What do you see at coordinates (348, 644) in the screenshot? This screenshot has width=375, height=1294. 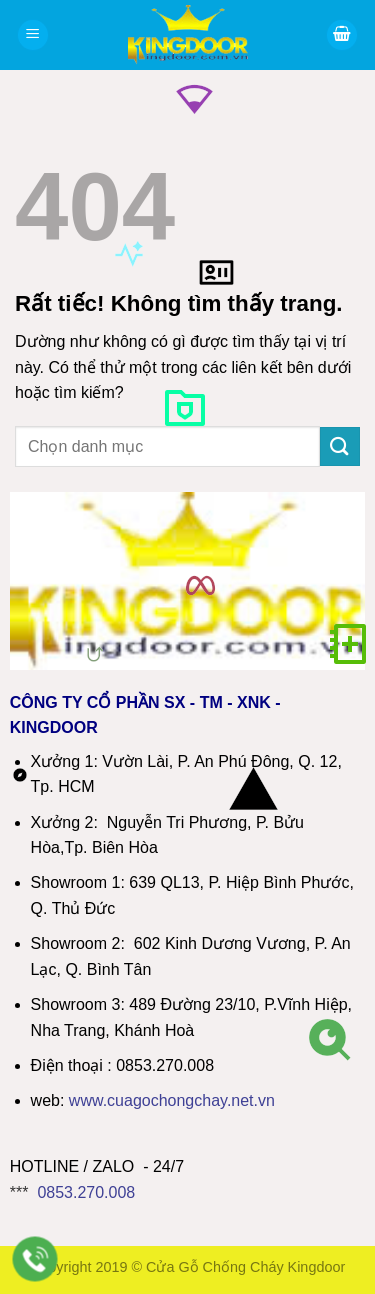 I see `access health records or medical history` at bounding box center [348, 644].